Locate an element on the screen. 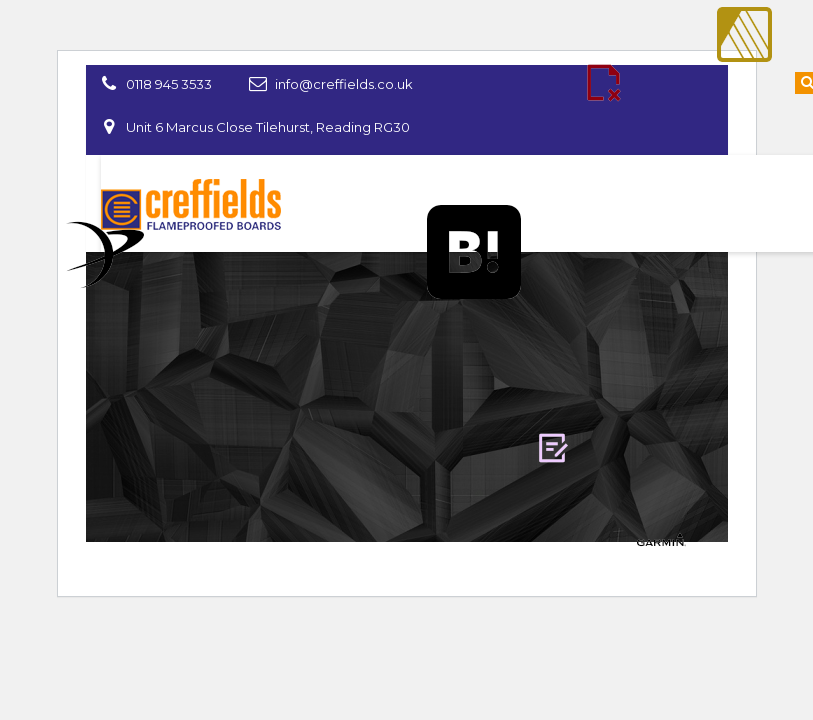  garmin app or service branding is located at coordinates (661, 539).